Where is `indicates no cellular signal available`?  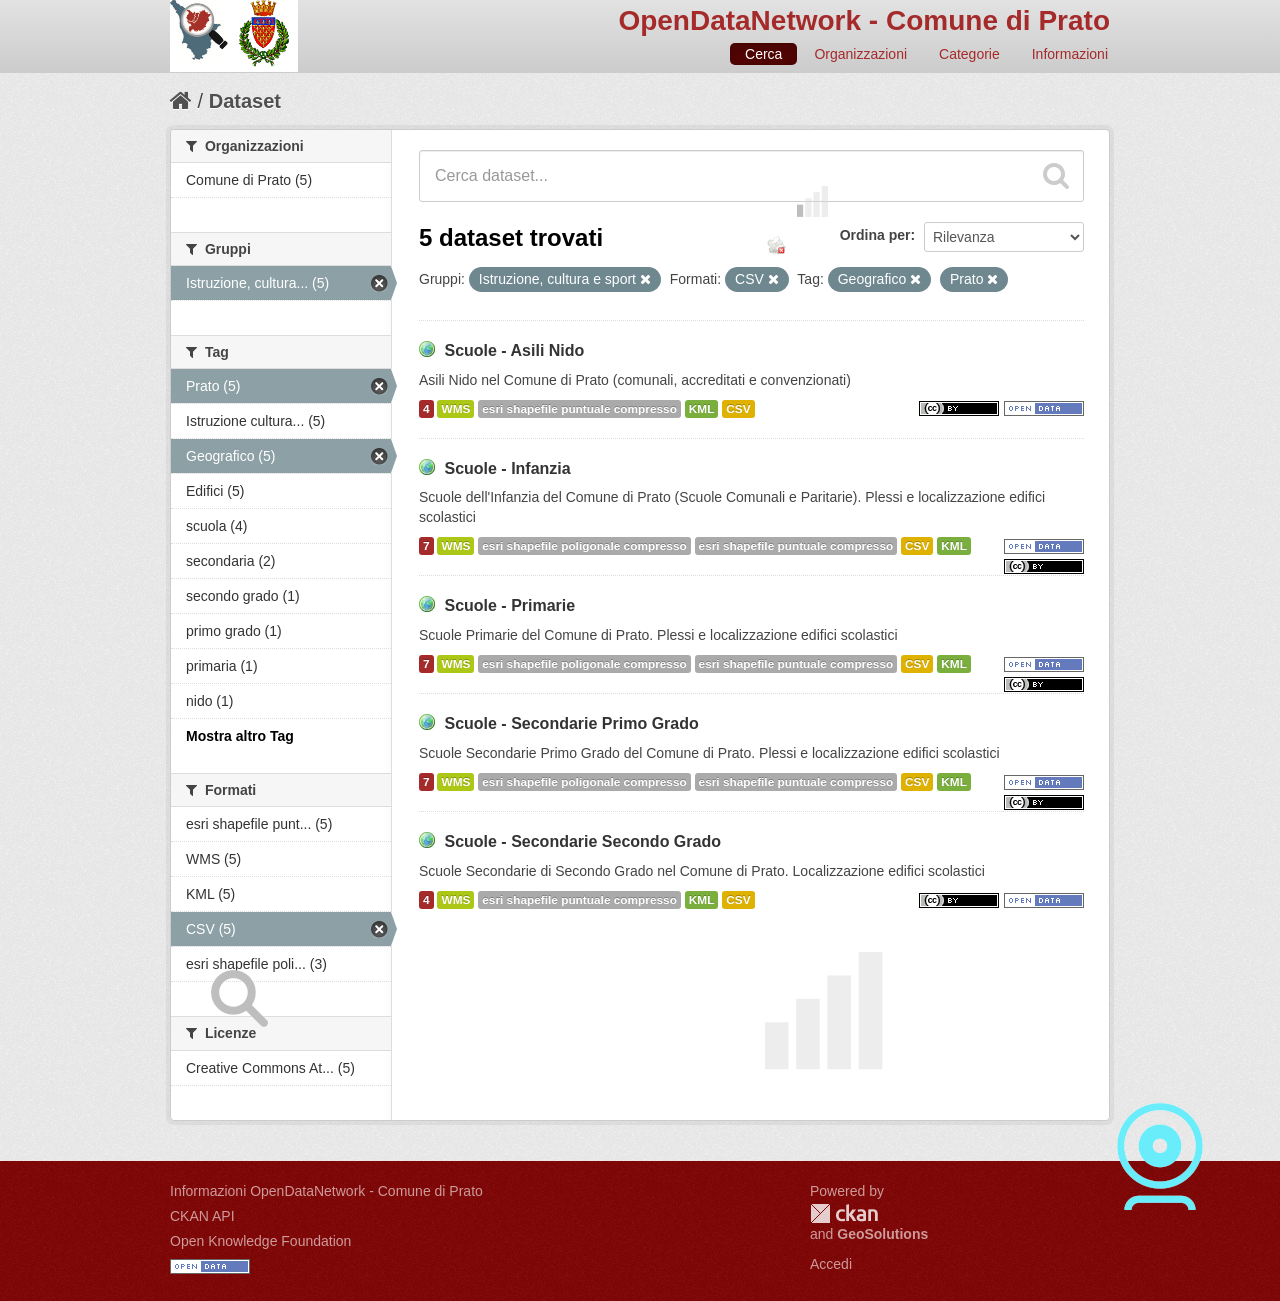
indicates no cellular signal available is located at coordinates (827, 1014).